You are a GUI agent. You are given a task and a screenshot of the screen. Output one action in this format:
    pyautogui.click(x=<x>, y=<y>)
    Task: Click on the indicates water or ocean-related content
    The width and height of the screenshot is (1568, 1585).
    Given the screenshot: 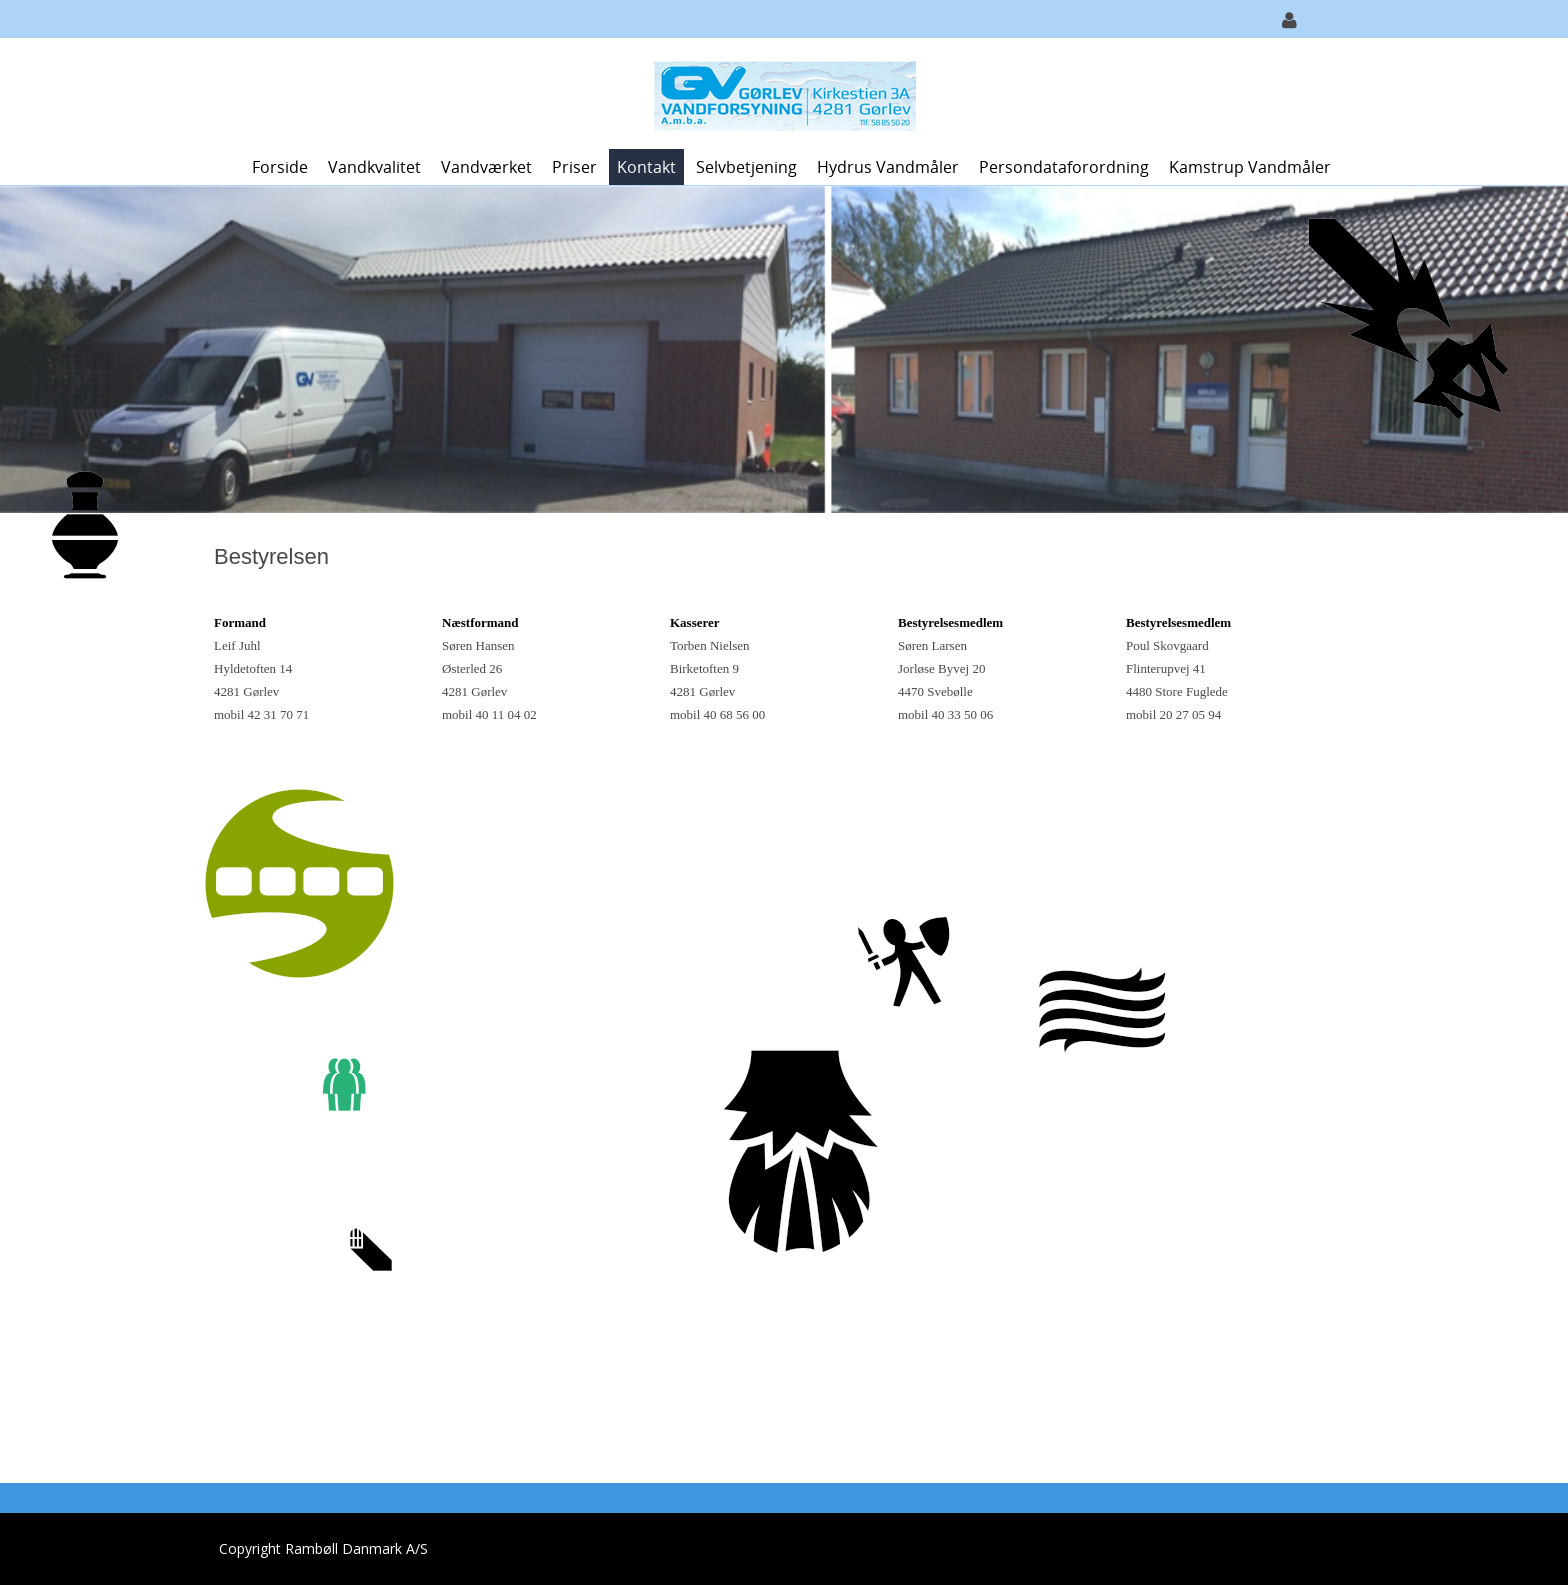 What is the action you would take?
    pyautogui.click(x=1102, y=1008)
    